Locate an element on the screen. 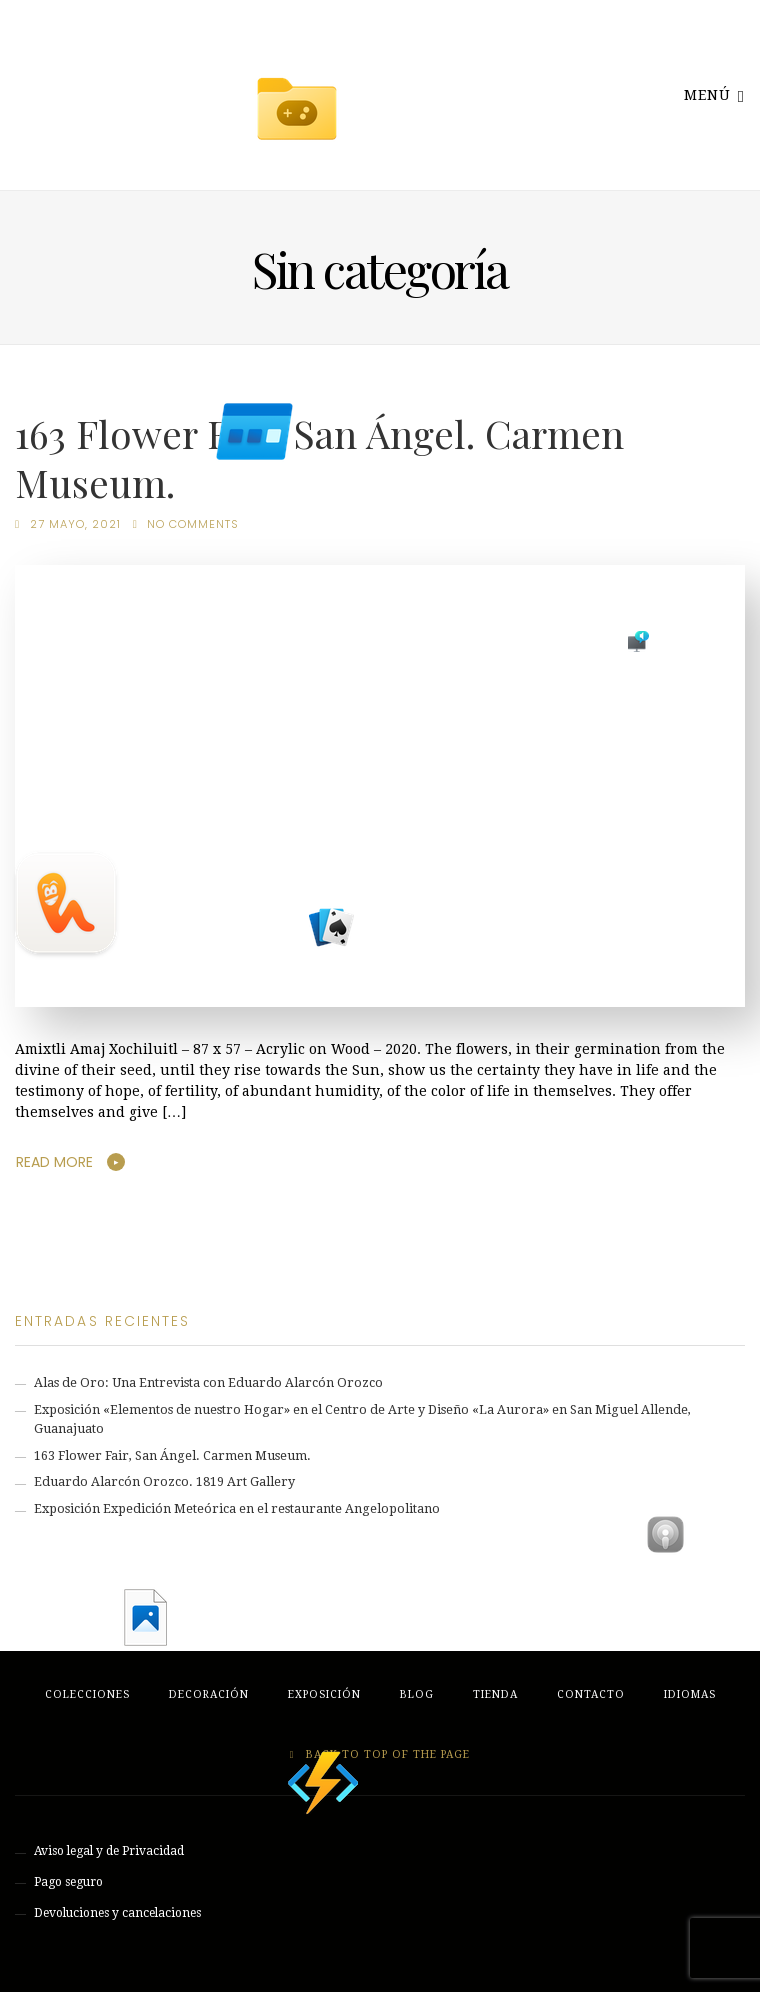 This screenshot has height=1992, width=760. open your games folder is located at coordinates (297, 111).